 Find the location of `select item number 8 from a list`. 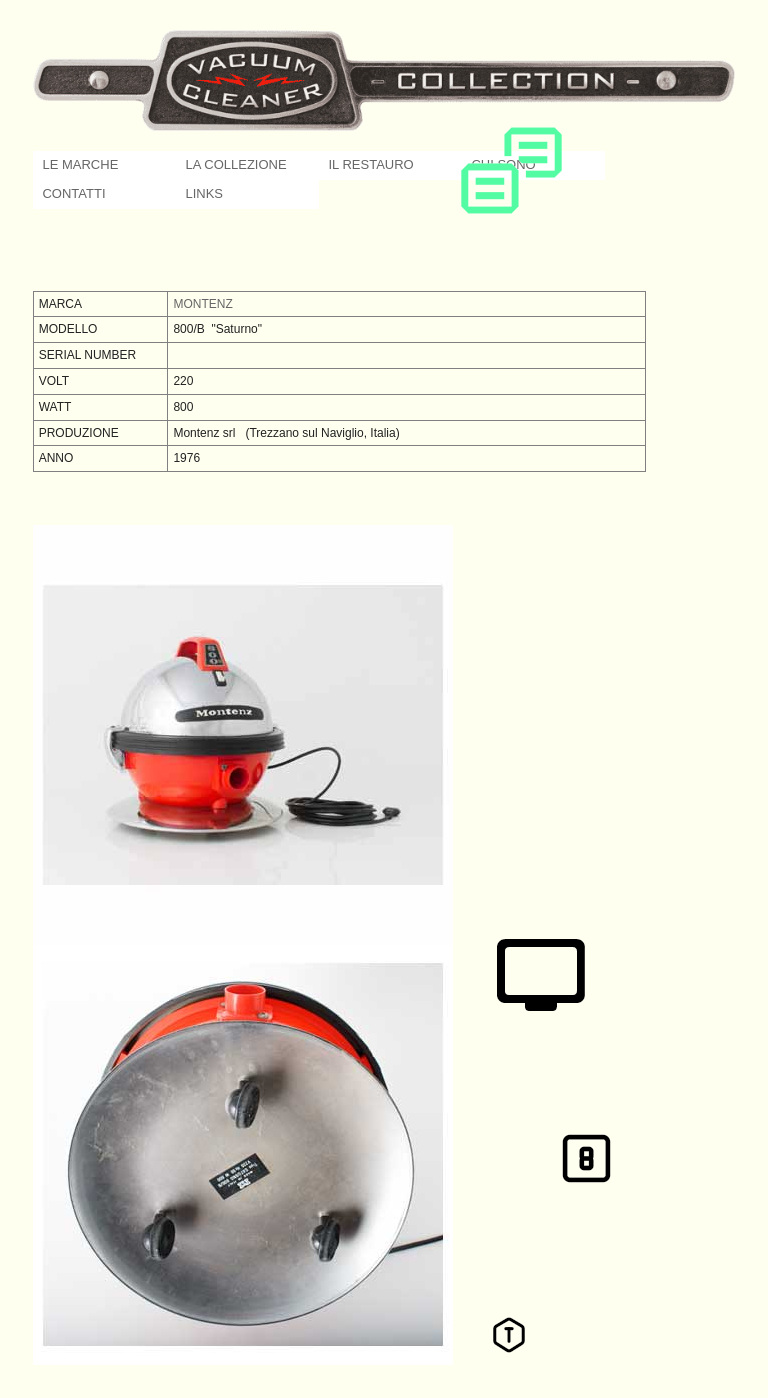

select item number 8 from a list is located at coordinates (586, 1158).